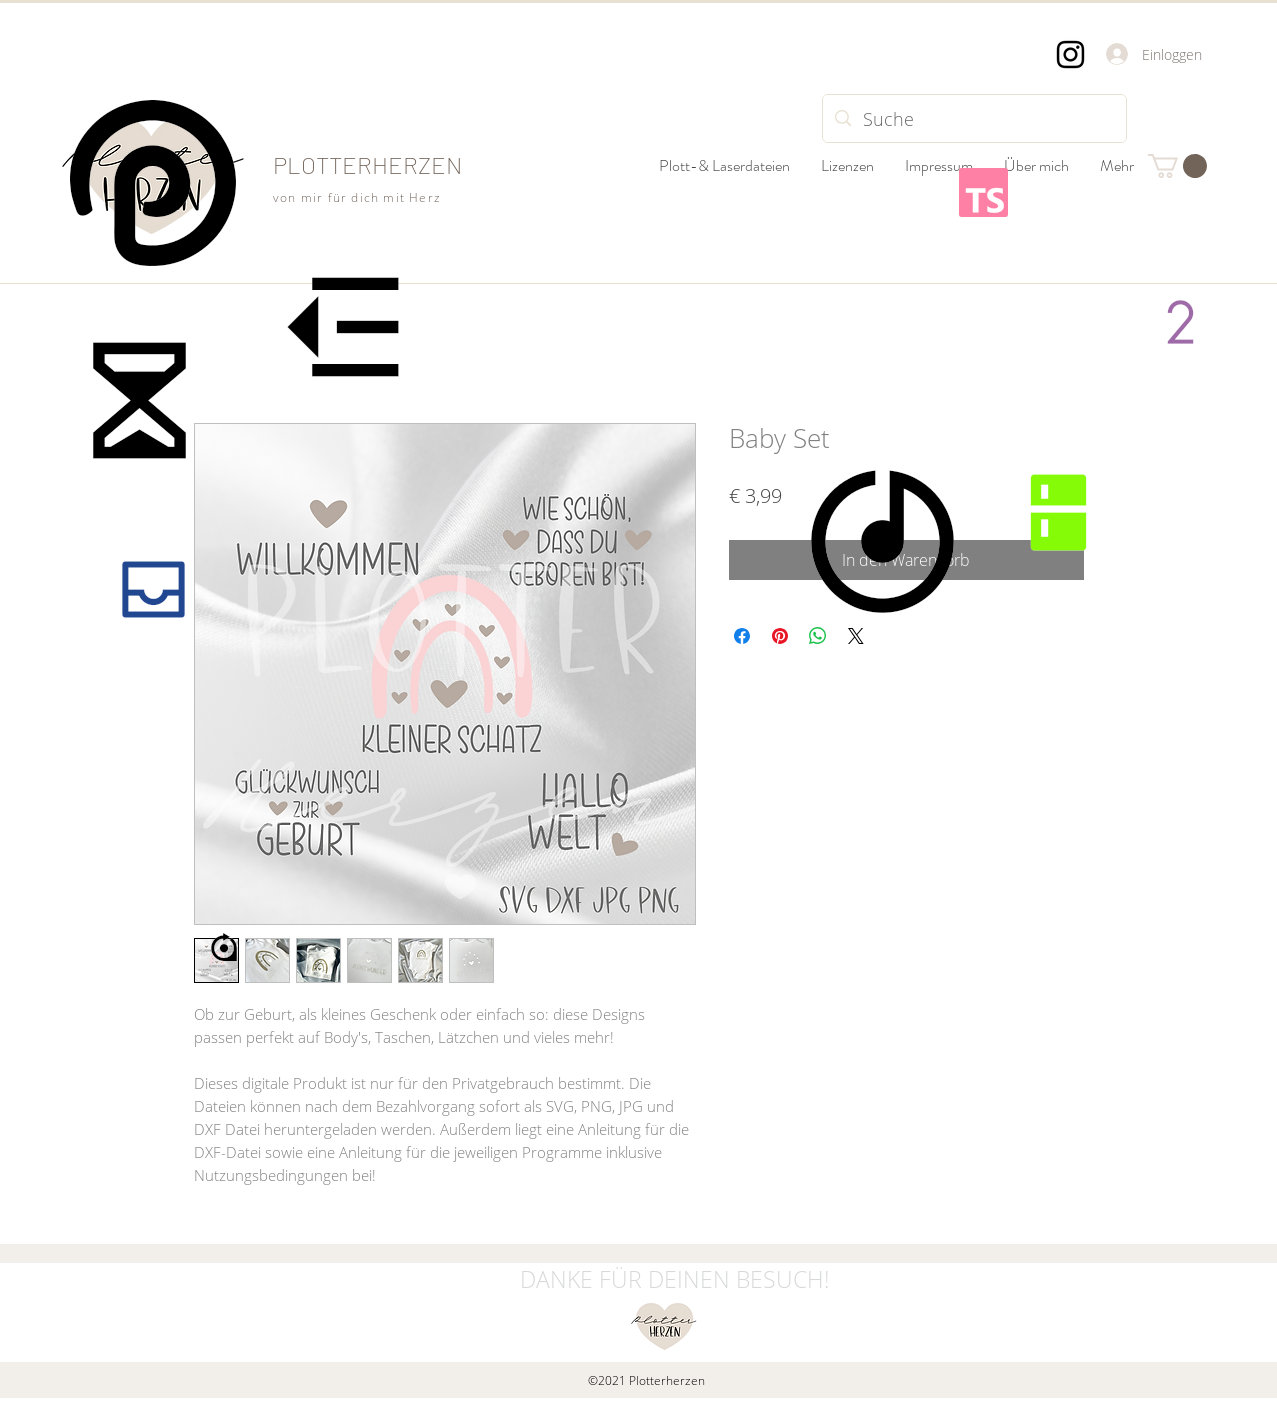 The width and height of the screenshot is (1277, 1414). Describe the element at coordinates (139, 400) in the screenshot. I see `indicates a process is in progress or loading` at that location.